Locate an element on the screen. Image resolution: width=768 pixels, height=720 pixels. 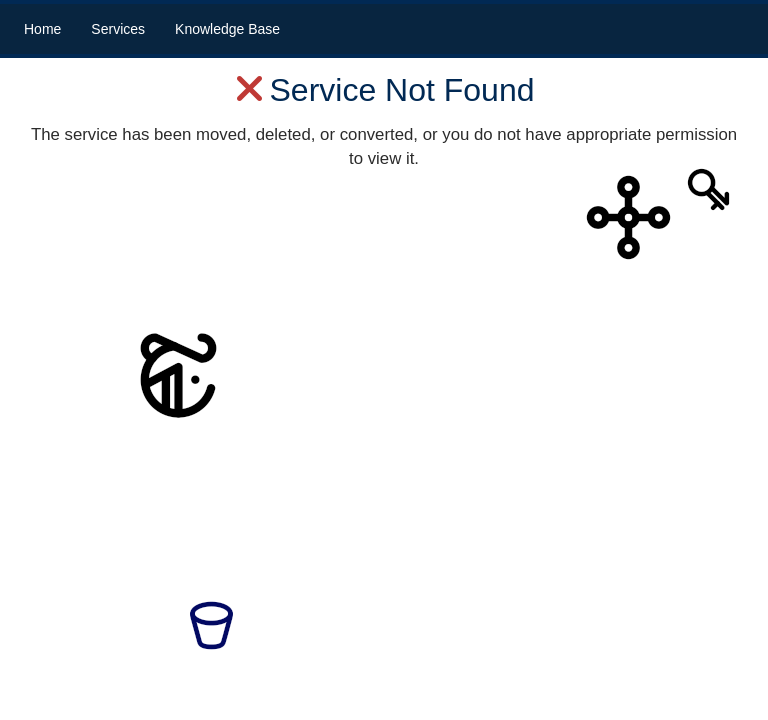
open the New York Times app is located at coordinates (178, 375).